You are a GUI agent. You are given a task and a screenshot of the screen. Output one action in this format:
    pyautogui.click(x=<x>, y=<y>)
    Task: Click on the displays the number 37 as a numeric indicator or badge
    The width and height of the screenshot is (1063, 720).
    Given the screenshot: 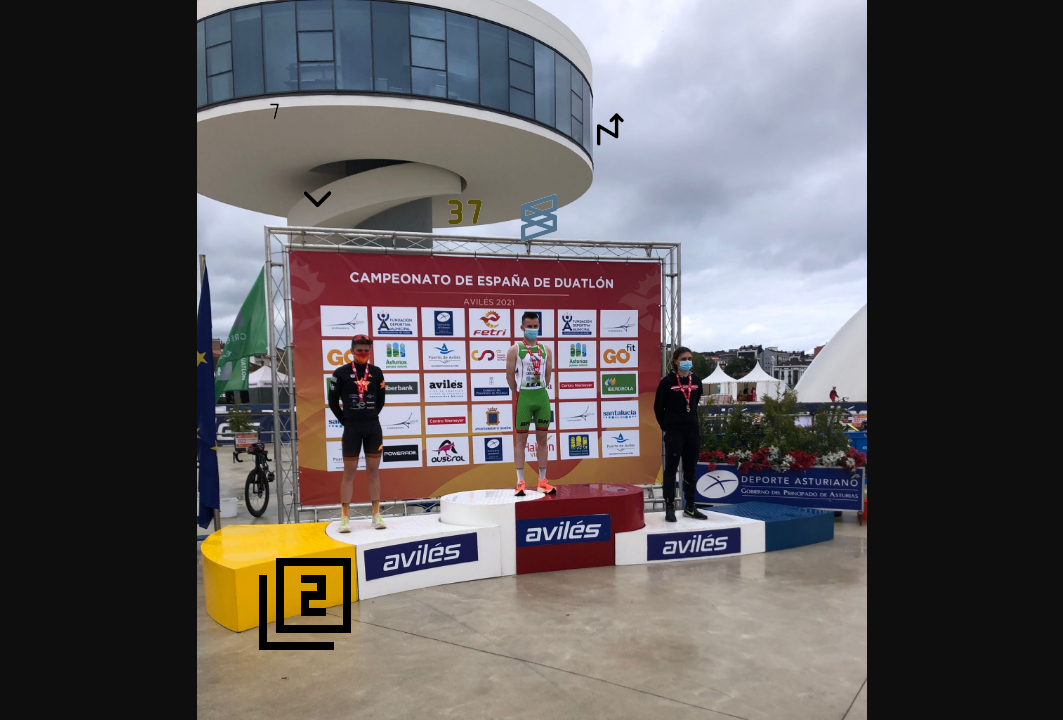 What is the action you would take?
    pyautogui.click(x=465, y=212)
    